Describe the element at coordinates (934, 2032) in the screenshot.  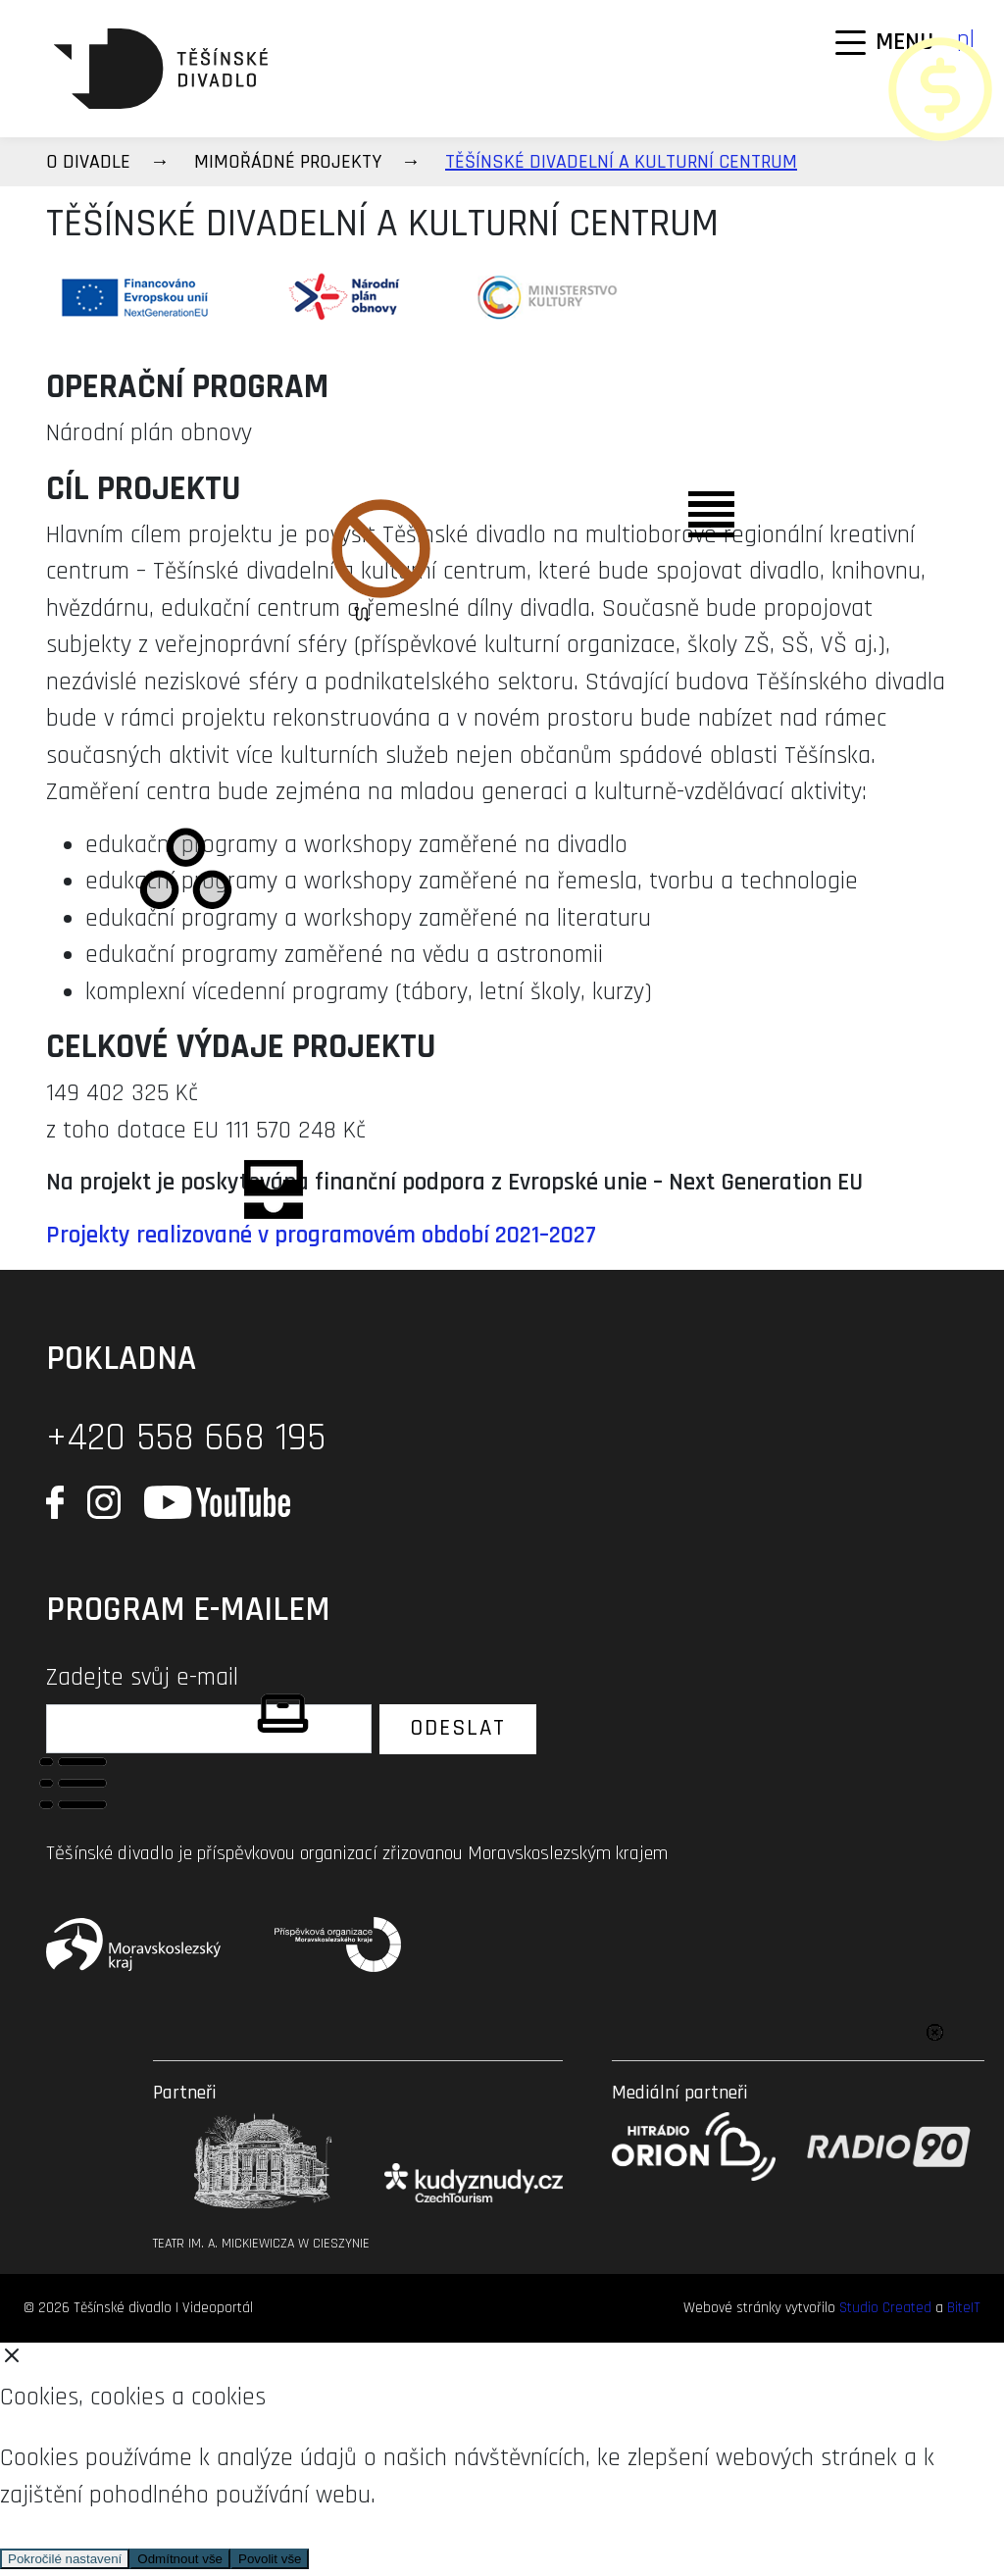
I see `dismiss or close a dialog` at that location.